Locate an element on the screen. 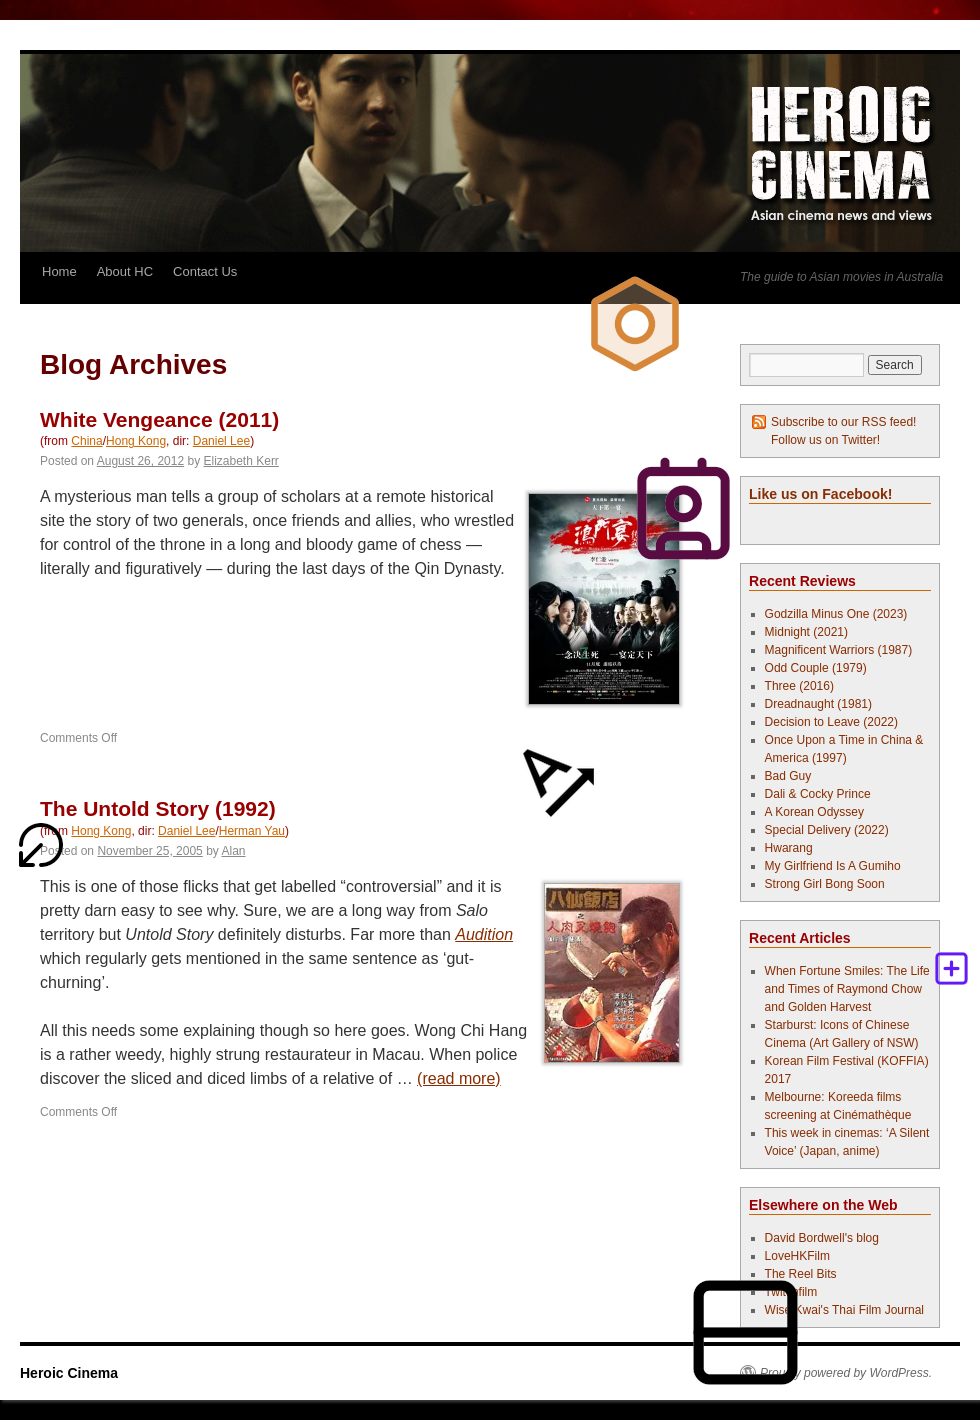  export or download content to the bottom-left is located at coordinates (41, 845).